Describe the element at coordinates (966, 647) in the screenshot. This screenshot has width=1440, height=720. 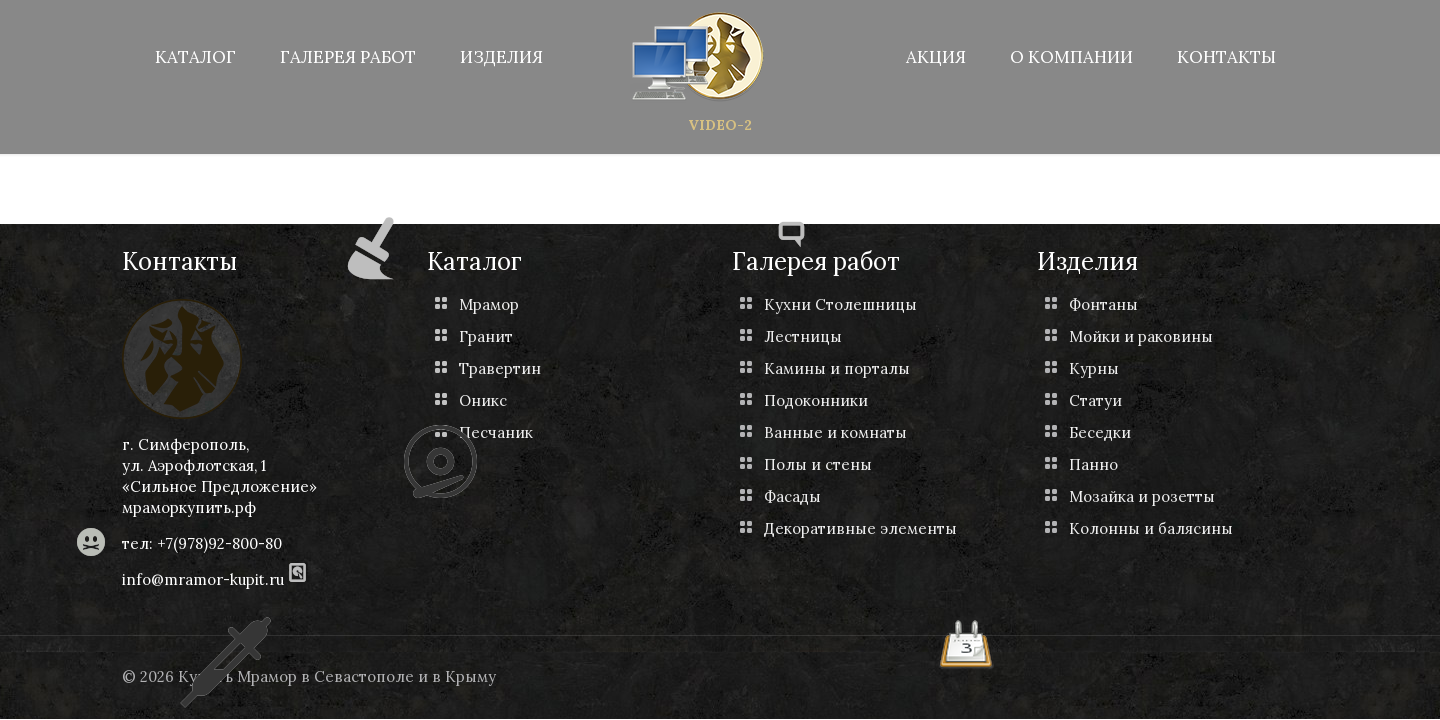
I see `open calendar application` at that location.